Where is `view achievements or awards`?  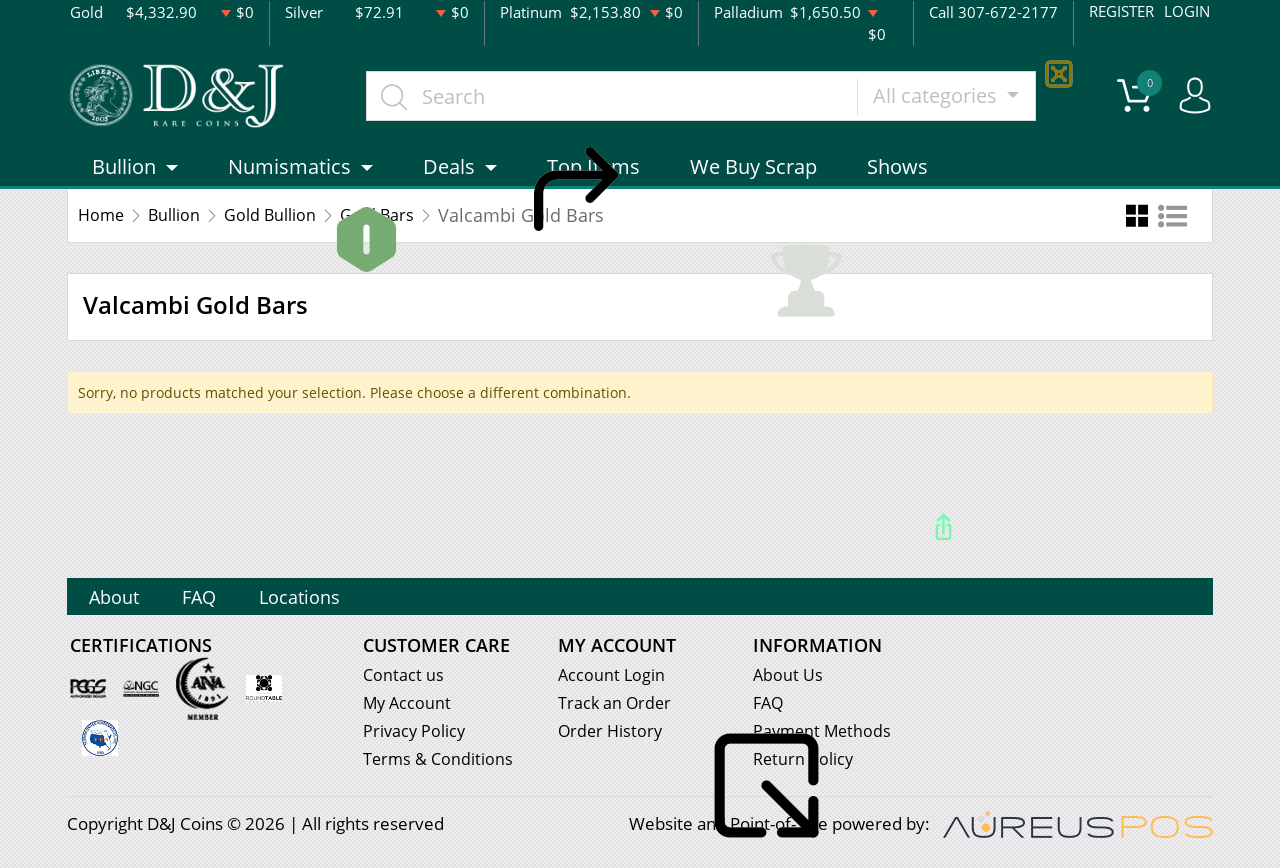
view achievements or awards is located at coordinates (806, 280).